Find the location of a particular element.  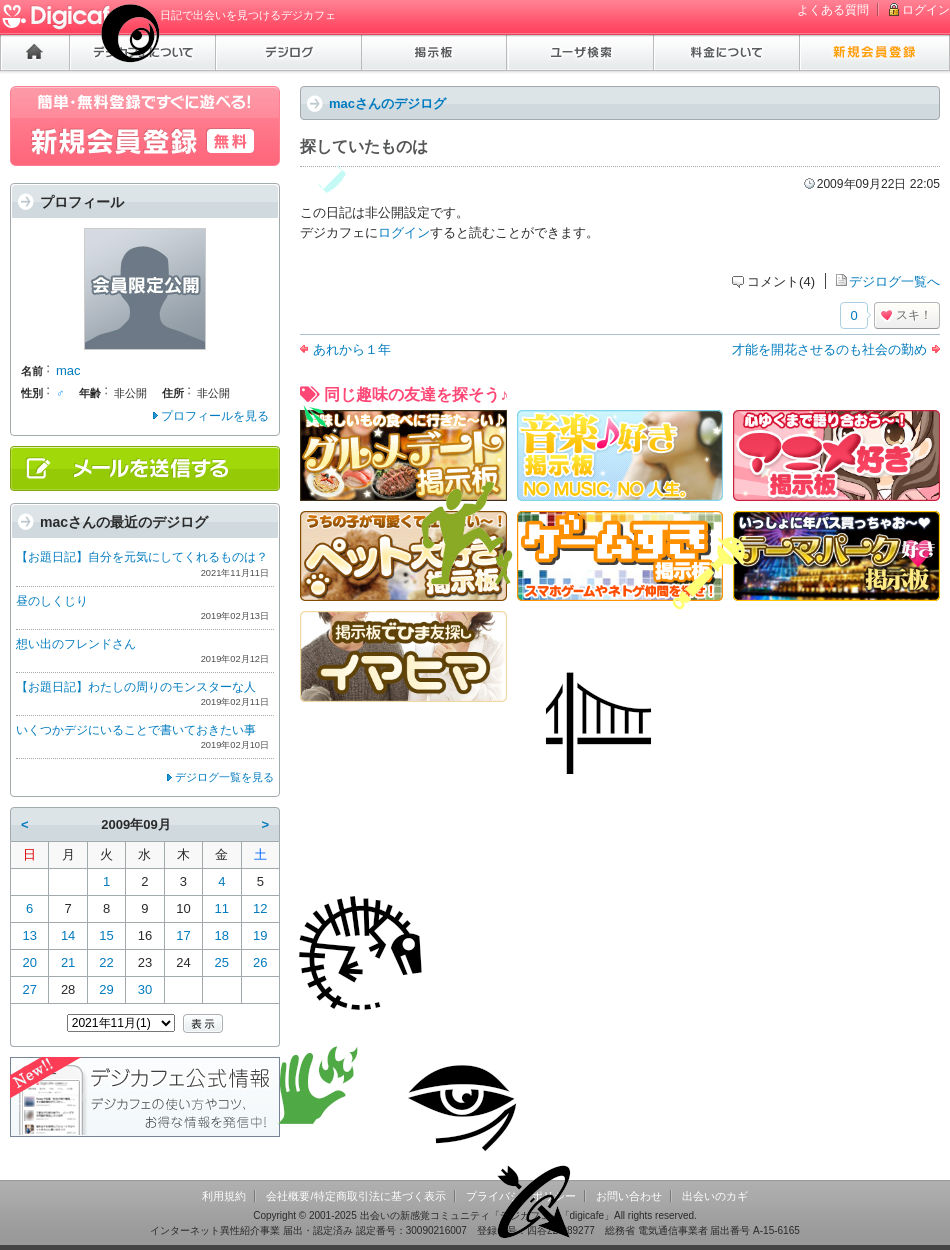

access woodworking or crafting tools is located at coordinates (332, 179).